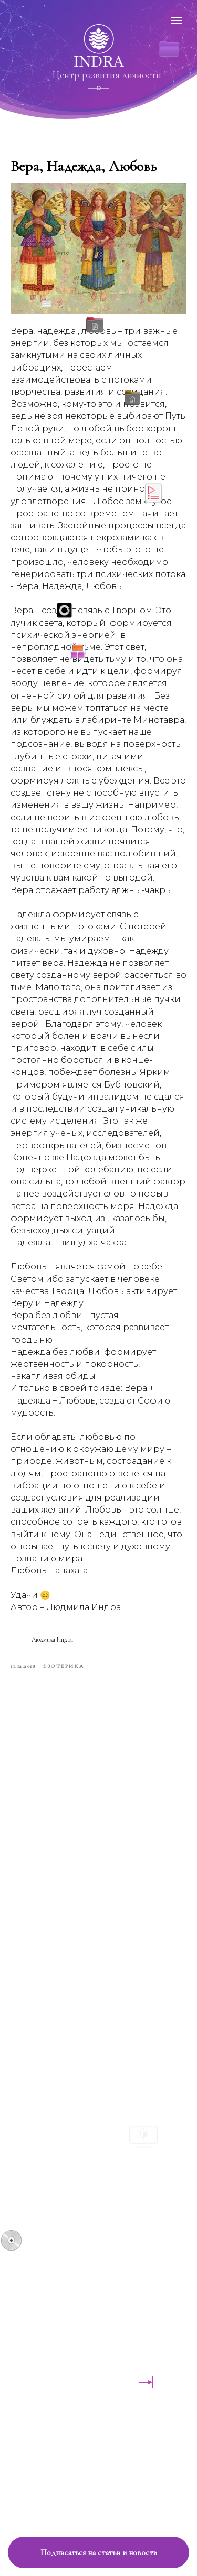  I want to click on indicates a DVD-ROM drive or disc, so click(11, 2240).